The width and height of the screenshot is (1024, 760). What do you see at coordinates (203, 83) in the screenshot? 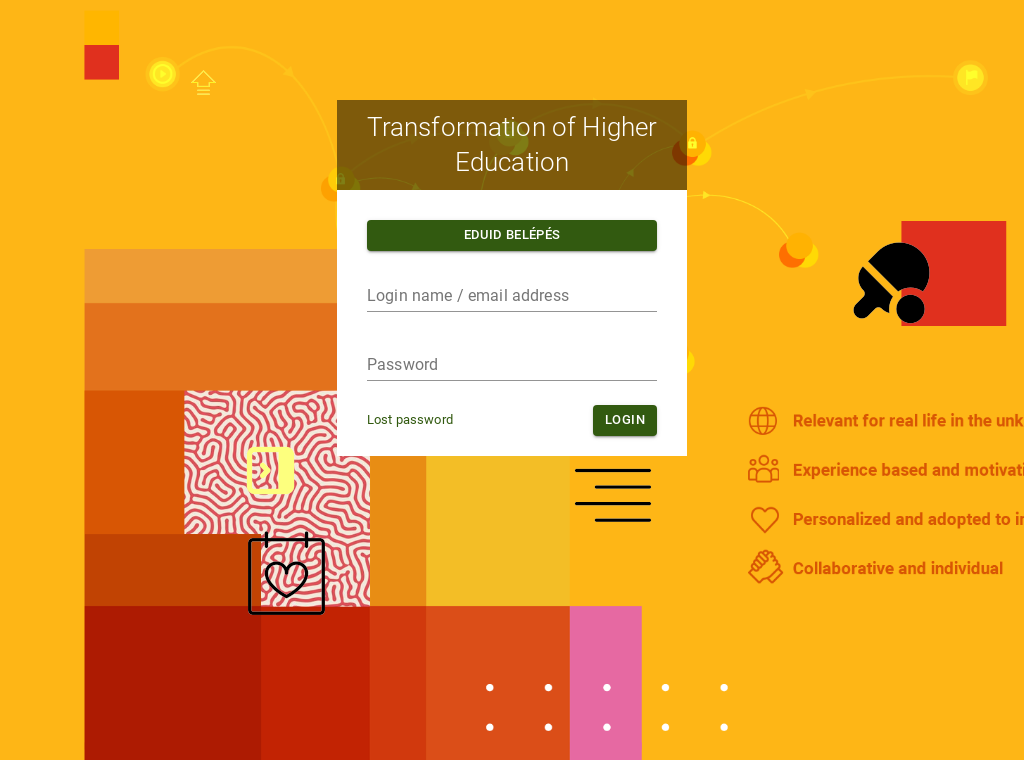
I see `upload multiple files or items` at bounding box center [203, 83].